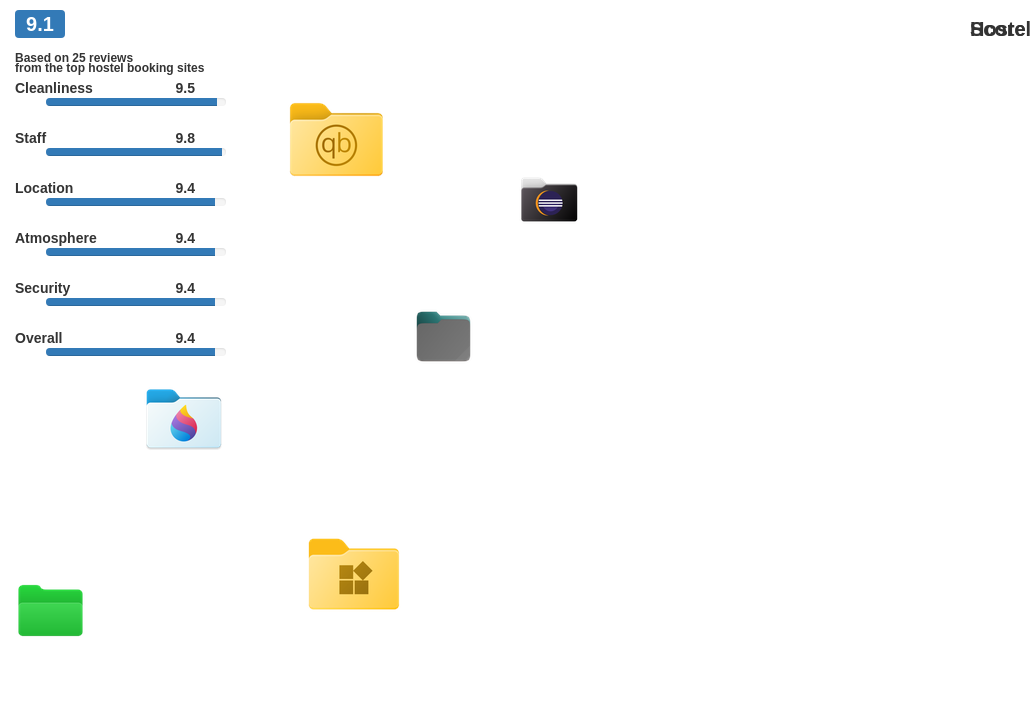 Image resolution: width=1031 pixels, height=720 pixels. Describe the element at coordinates (549, 201) in the screenshot. I see `open eclipse IDE project folder` at that location.